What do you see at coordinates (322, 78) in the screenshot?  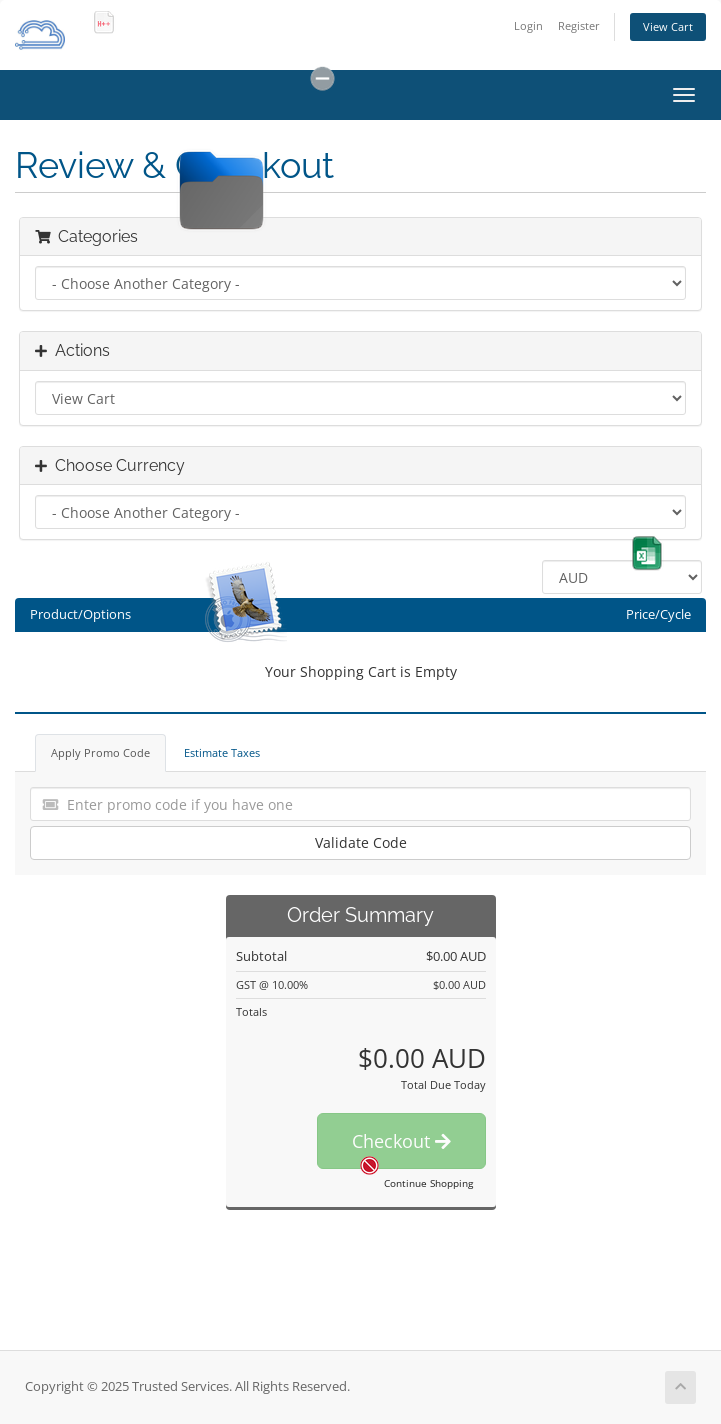 I see `indicates file excluded from dropbox selective sync` at bounding box center [322, 78].